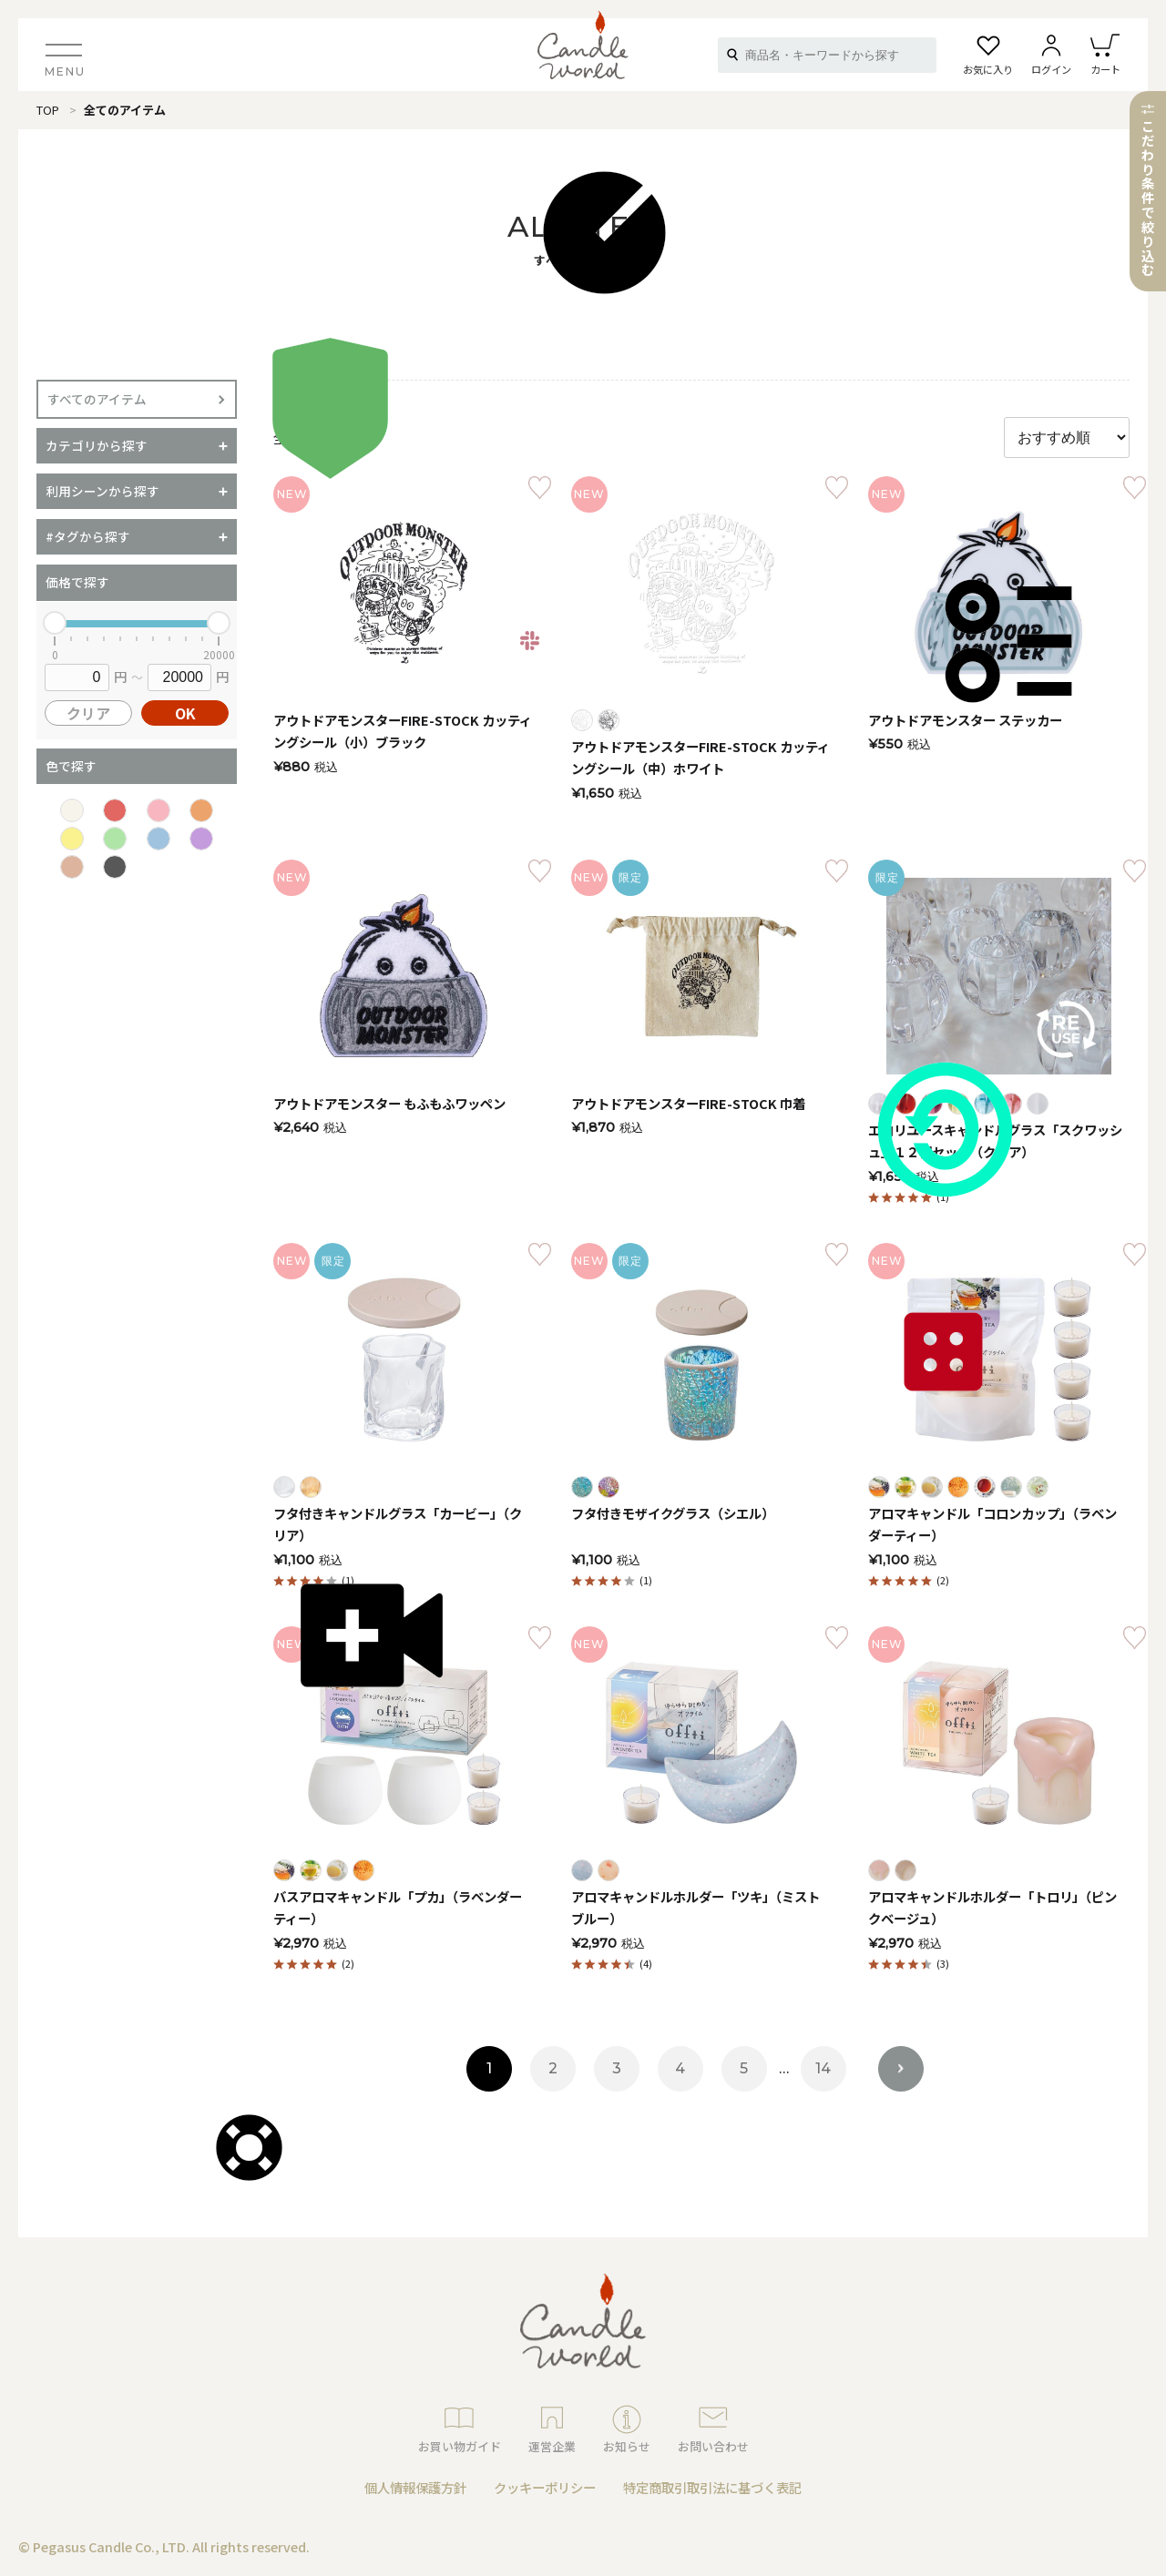  Describe the element at coordinates (604, 232) in the screenshot. I see `open navigation or directional tools` at that location.